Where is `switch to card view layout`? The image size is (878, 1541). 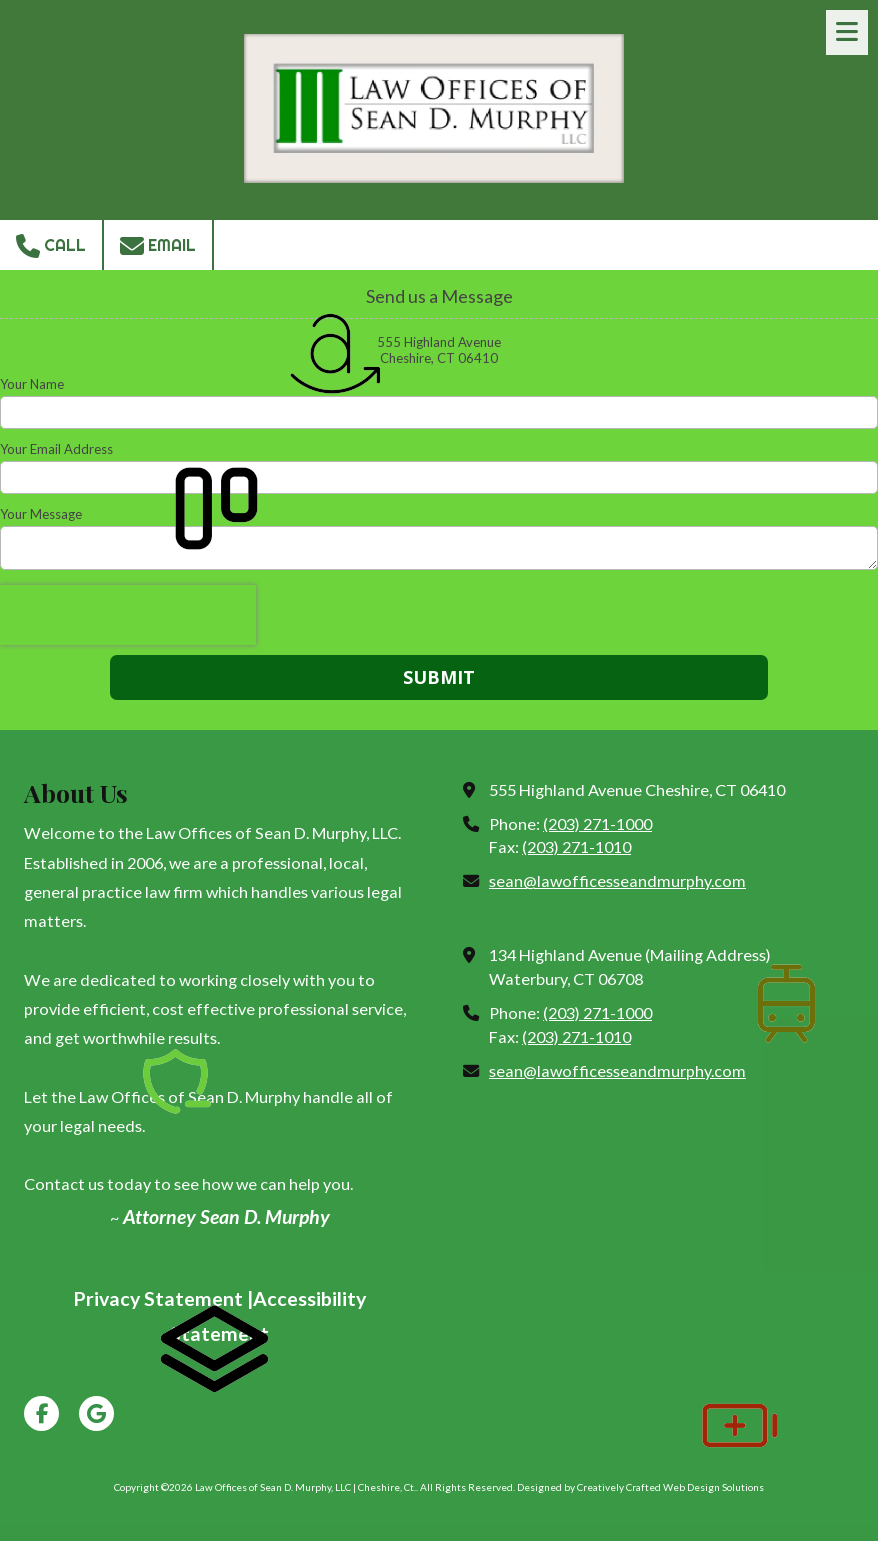
switch to card view layout is located at coordinates (216, 508).